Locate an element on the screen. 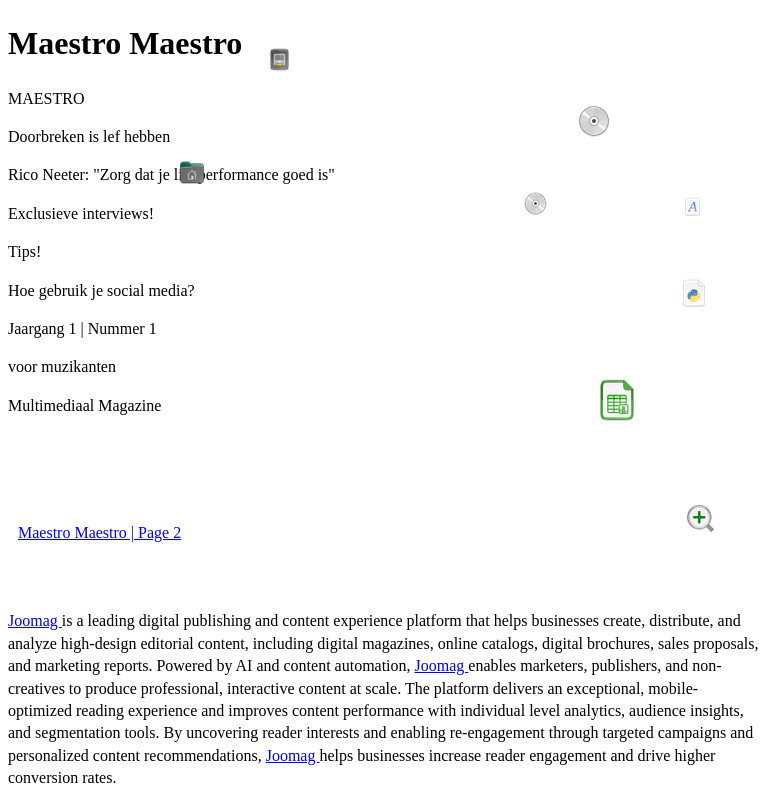  open a libreoffice calc spreadsheet file is located at coordinates (617, 400).